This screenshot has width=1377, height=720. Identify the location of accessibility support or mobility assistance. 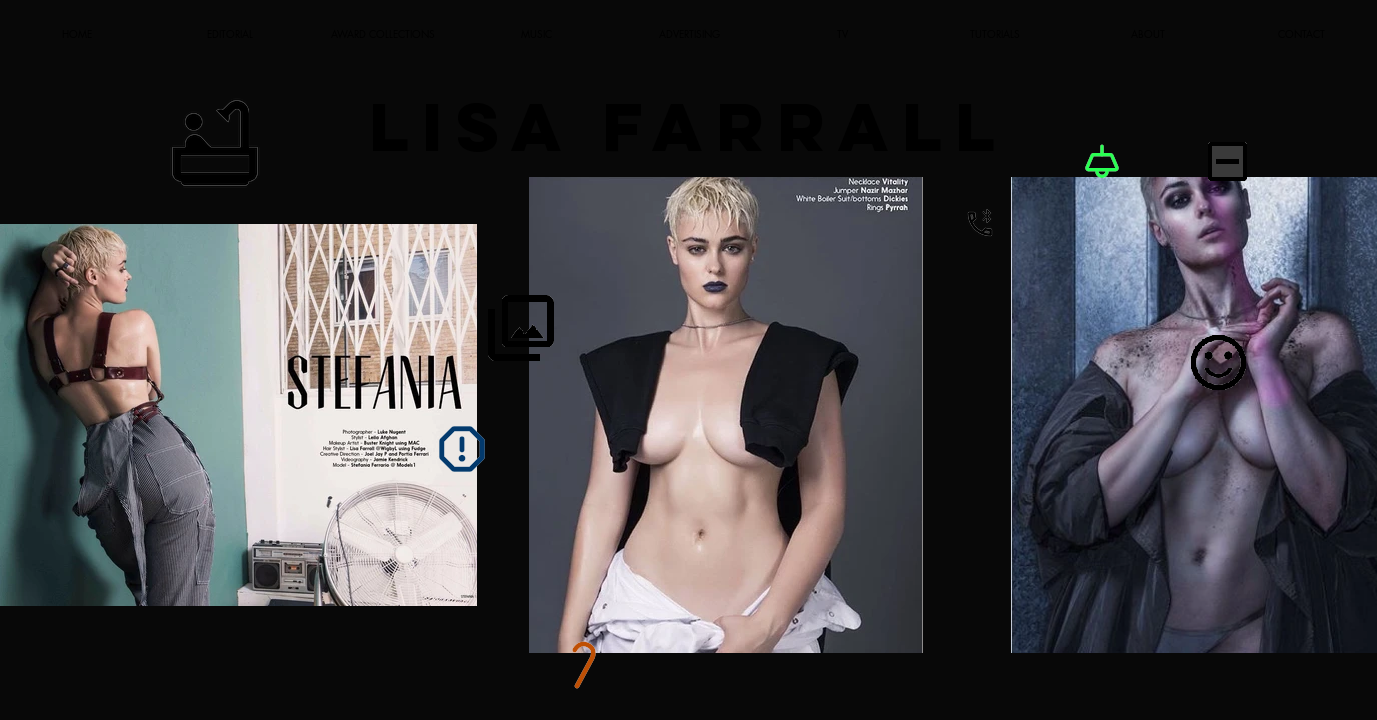
(584, 665).